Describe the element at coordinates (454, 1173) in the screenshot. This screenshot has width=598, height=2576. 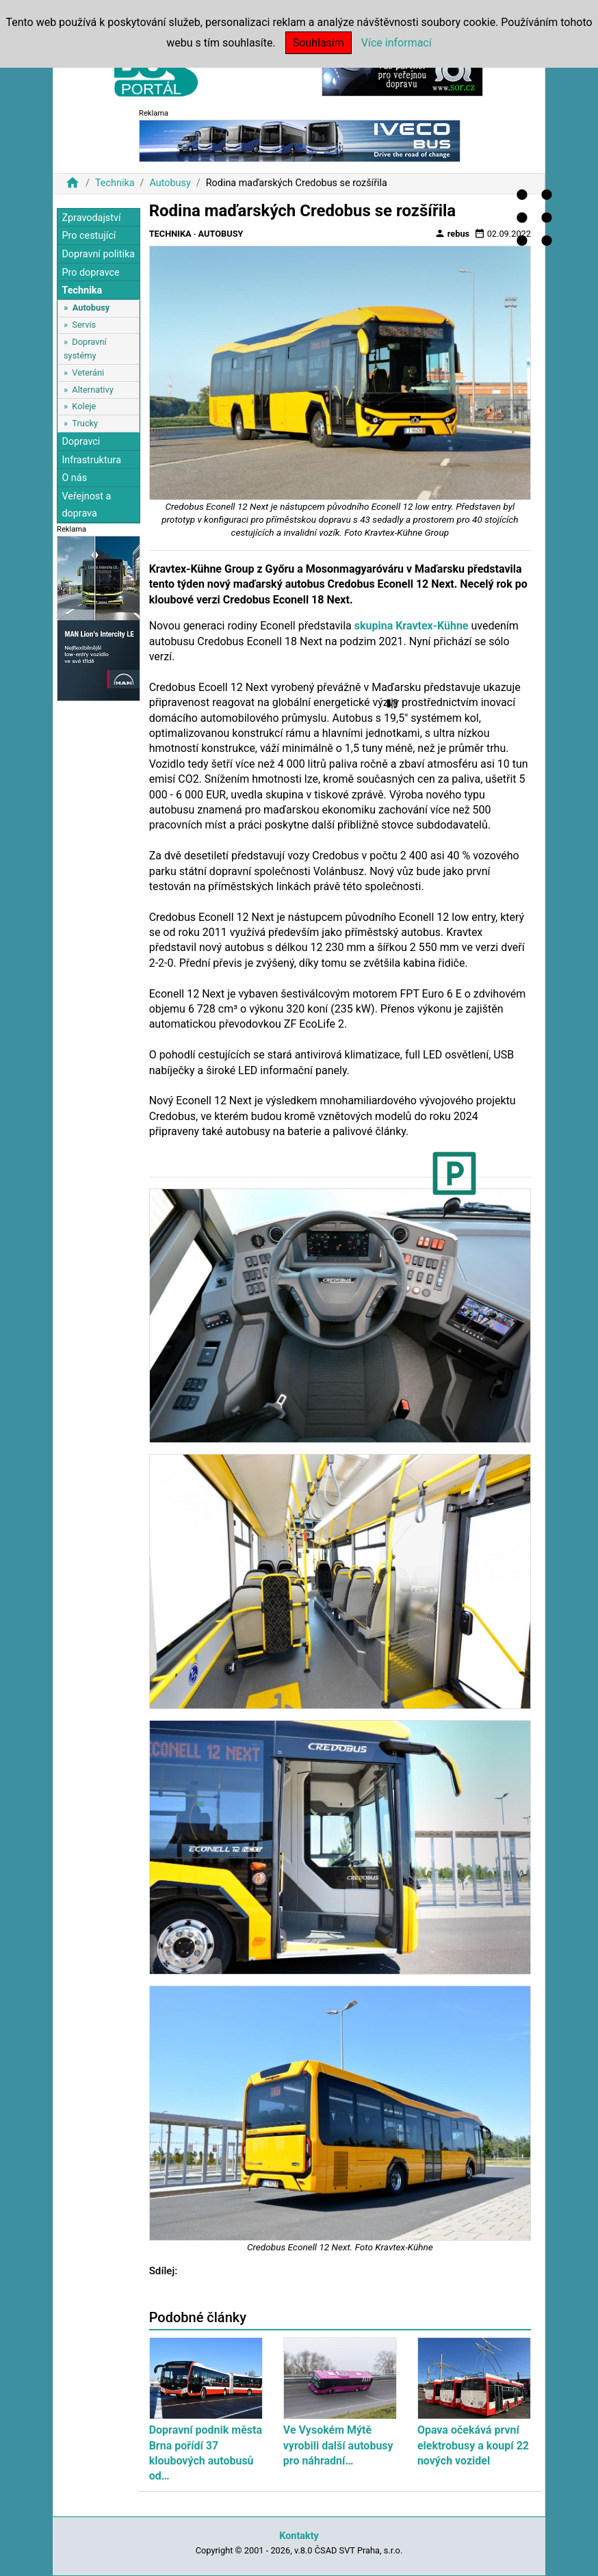
I see `find nearby parking locations` at that location.